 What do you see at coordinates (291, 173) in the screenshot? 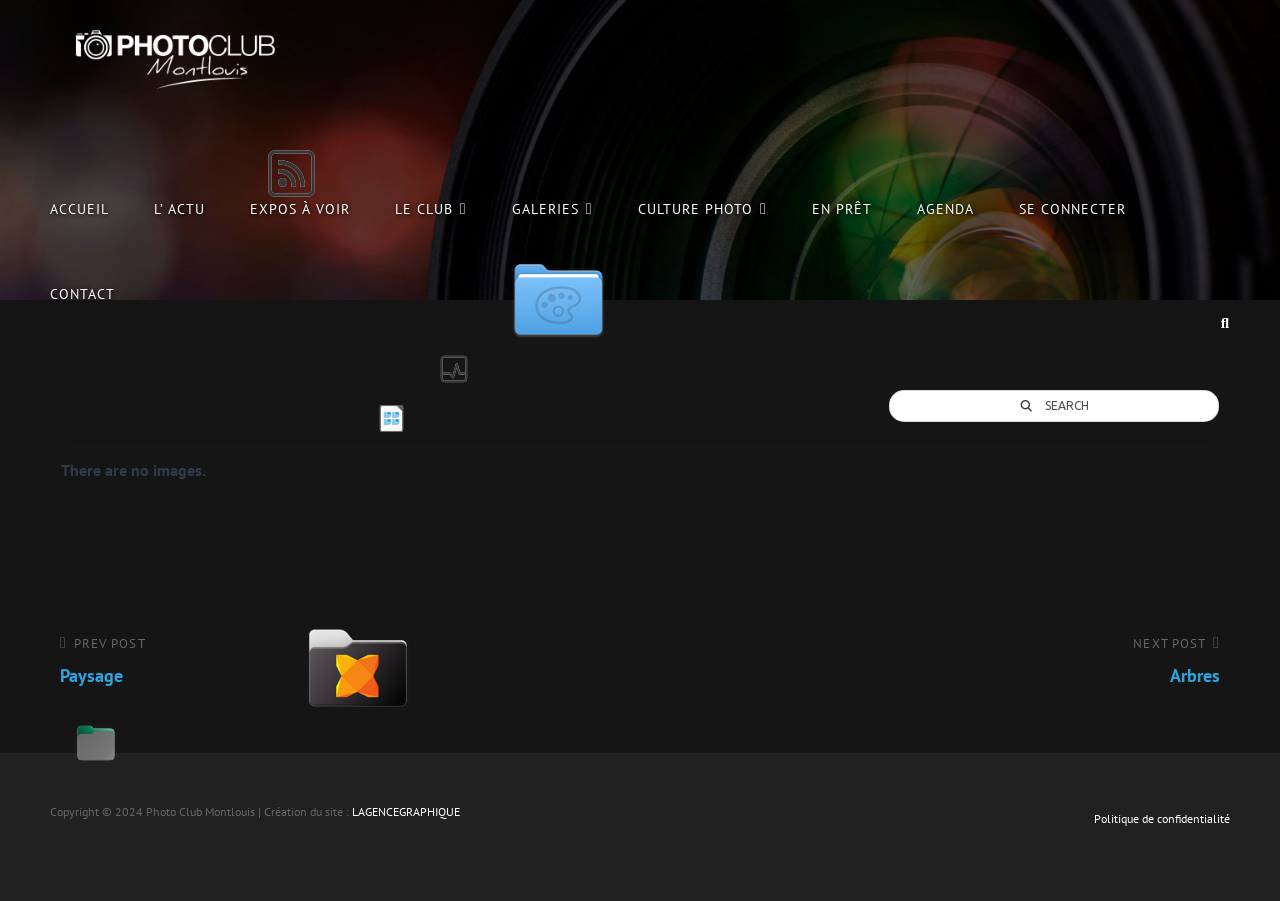
I see `access RSS feed reader` at bounding box center [291, 173].